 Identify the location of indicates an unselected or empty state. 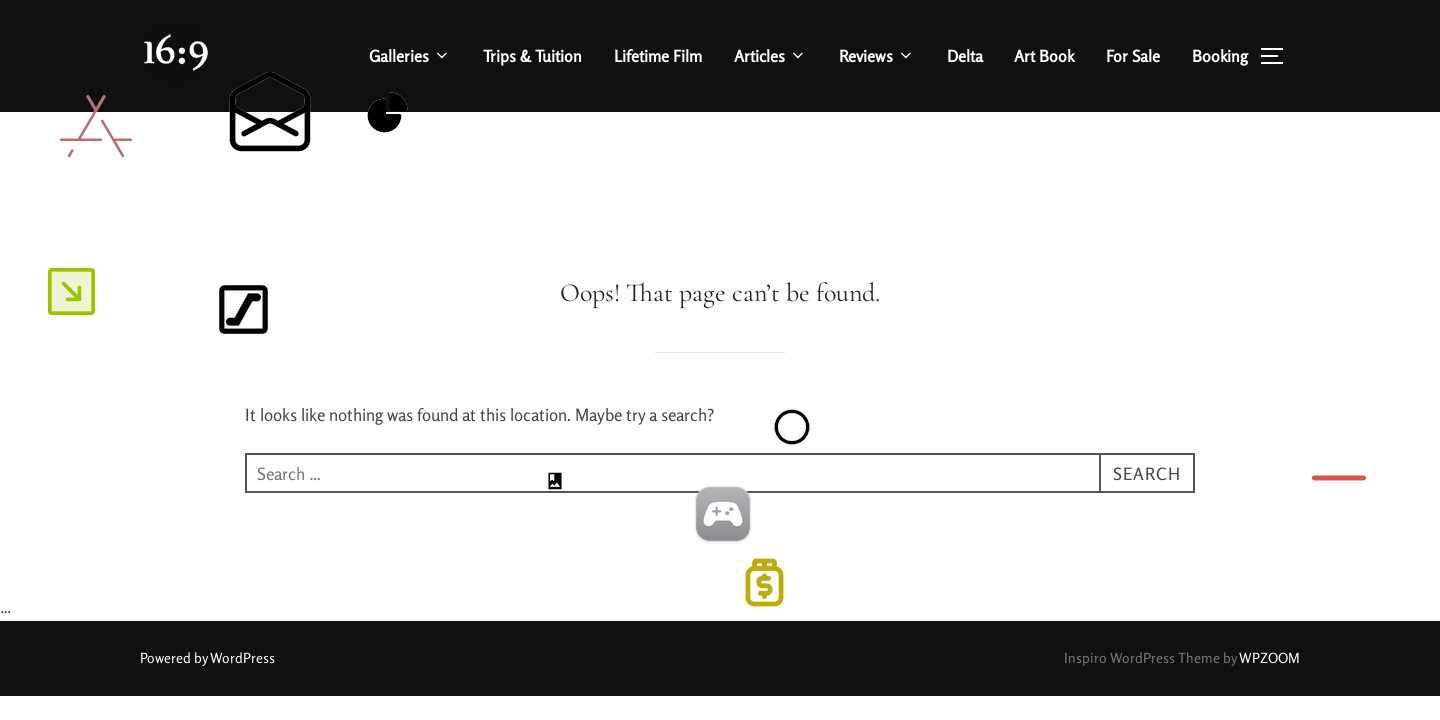
(792, 427).